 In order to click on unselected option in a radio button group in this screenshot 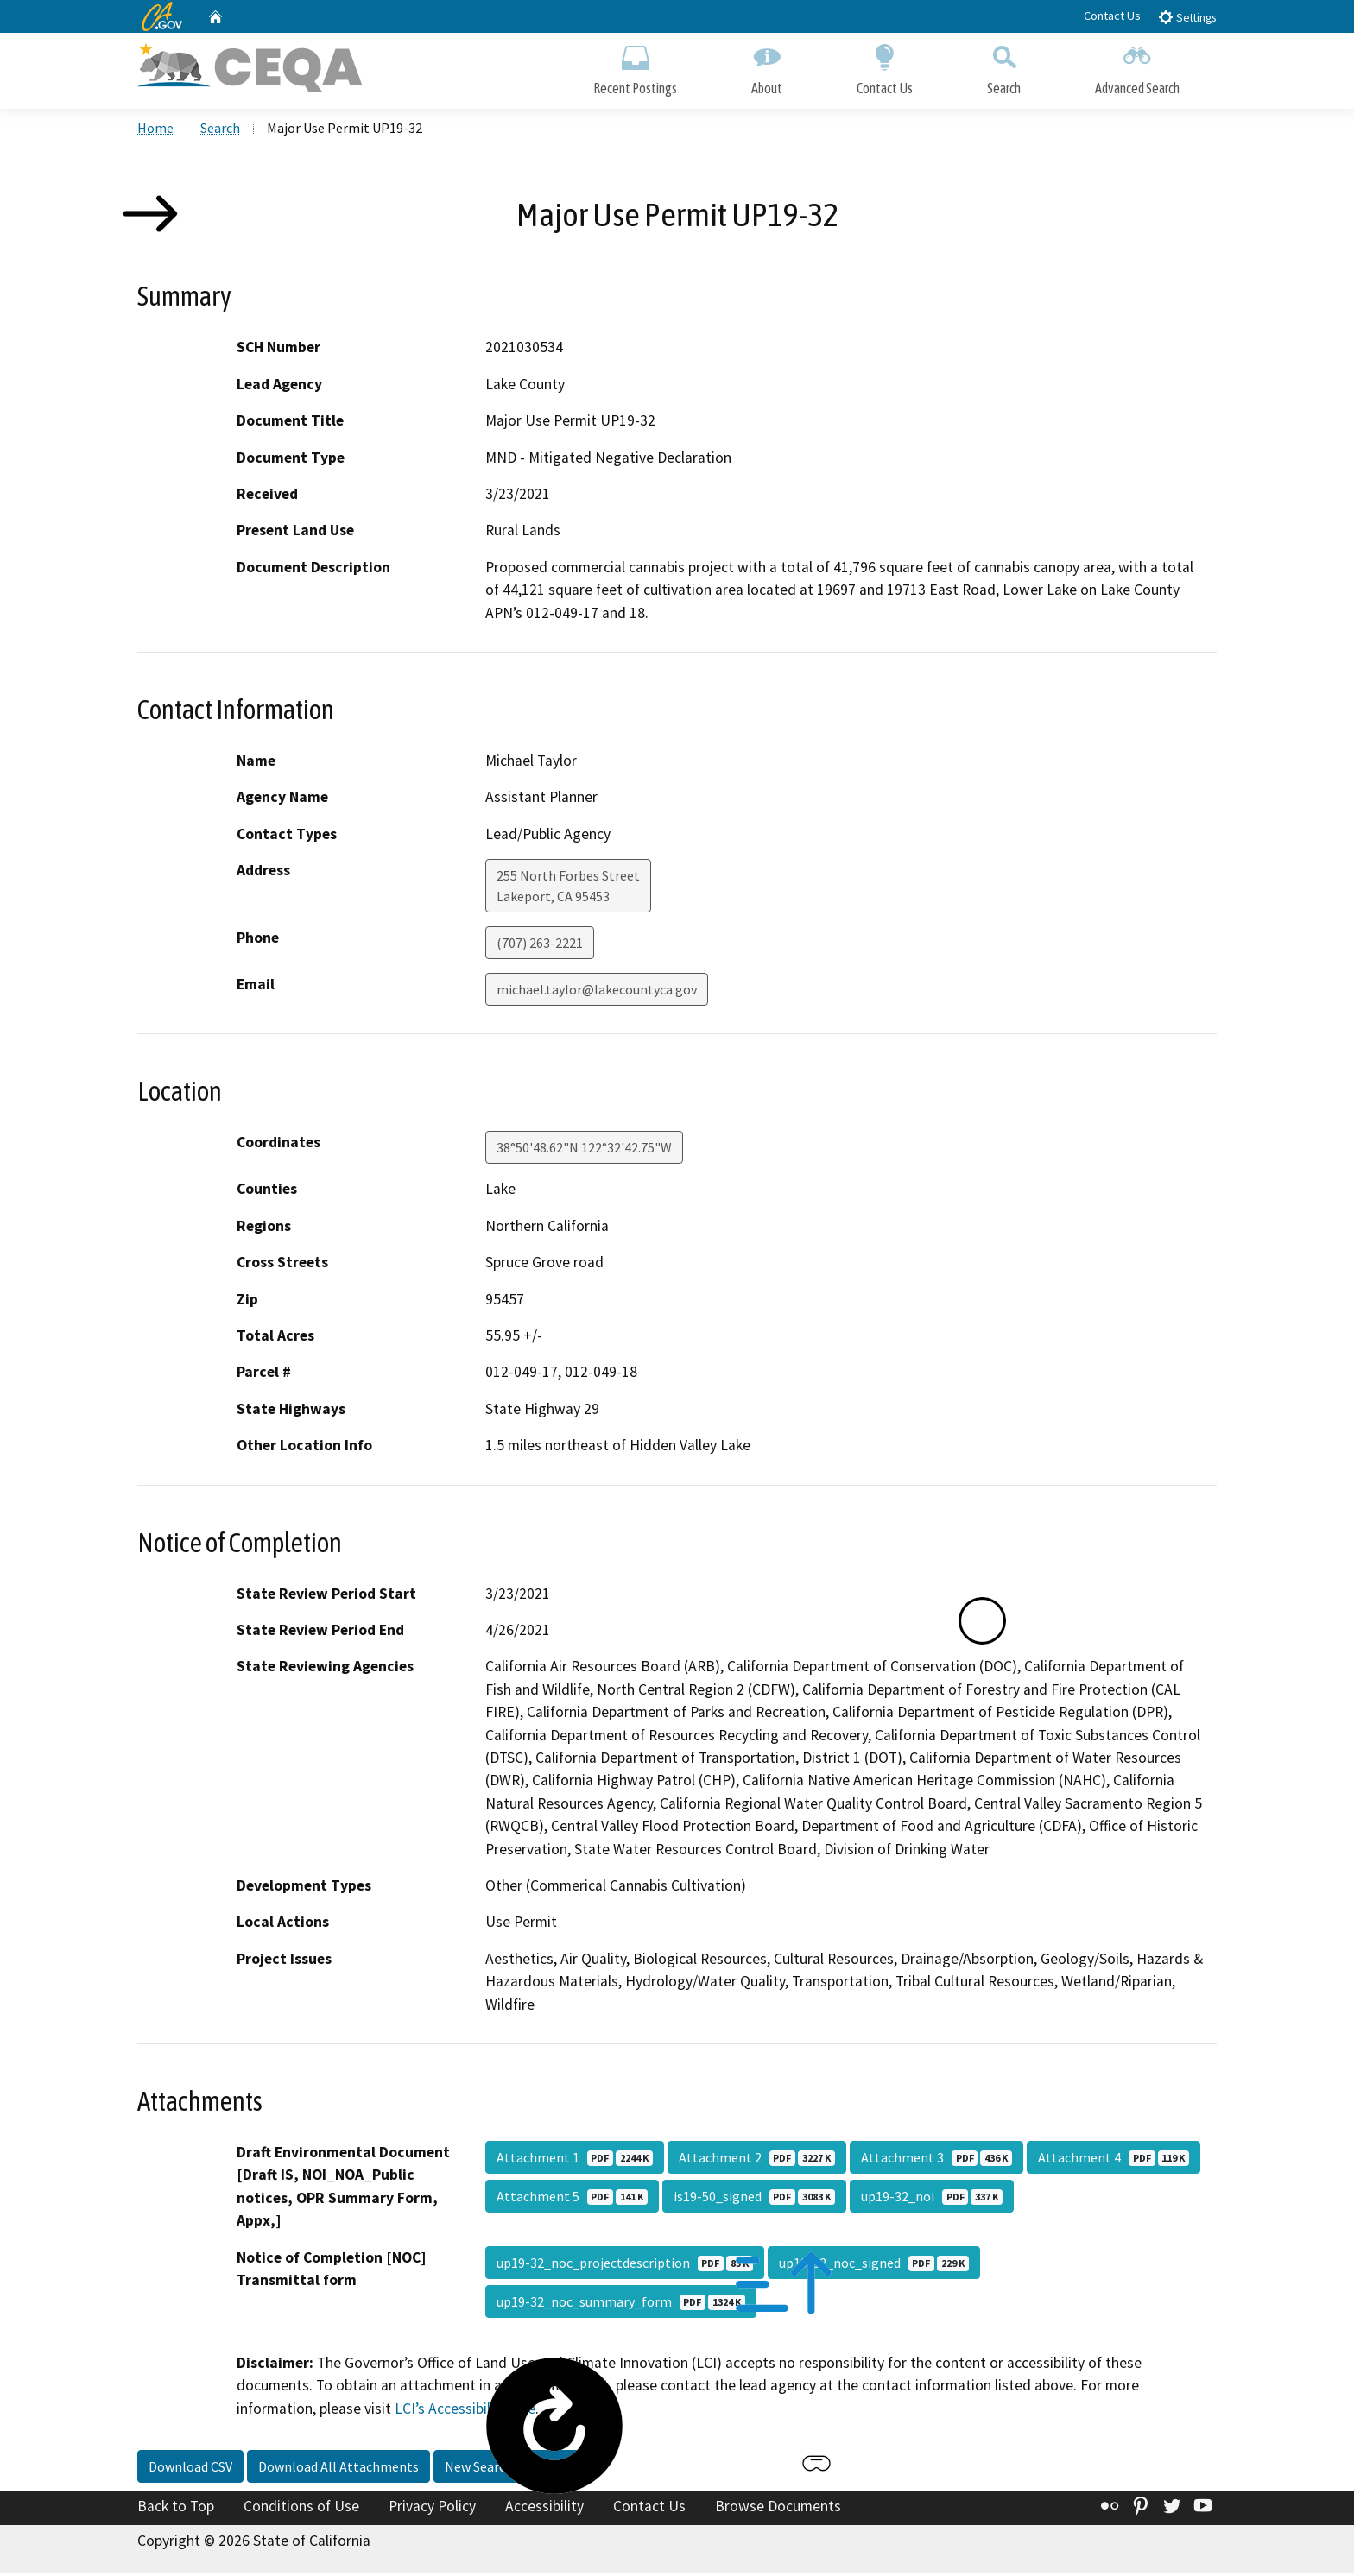, I will do `click(982, 1620)`.